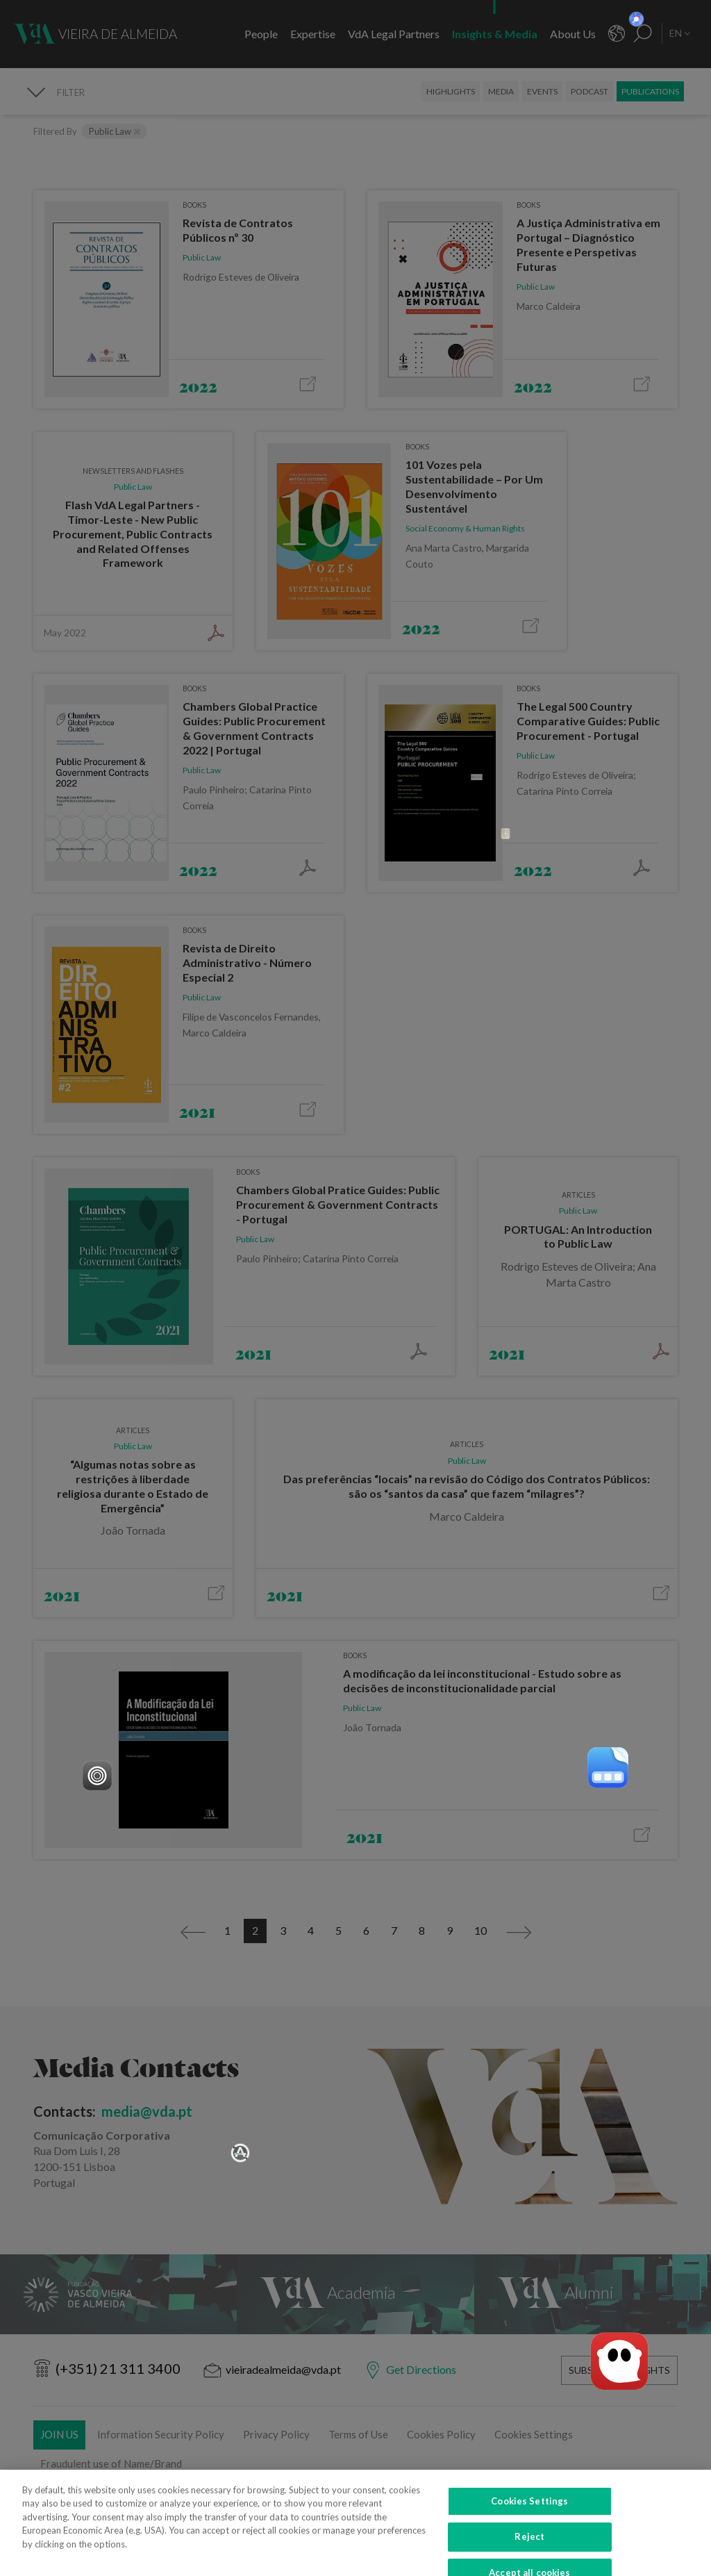 The width and height of the screenshot is (711, 2576). Describe the element at coordinates (636, 19) in the screenshot. I see `open the web browser app` at that location.